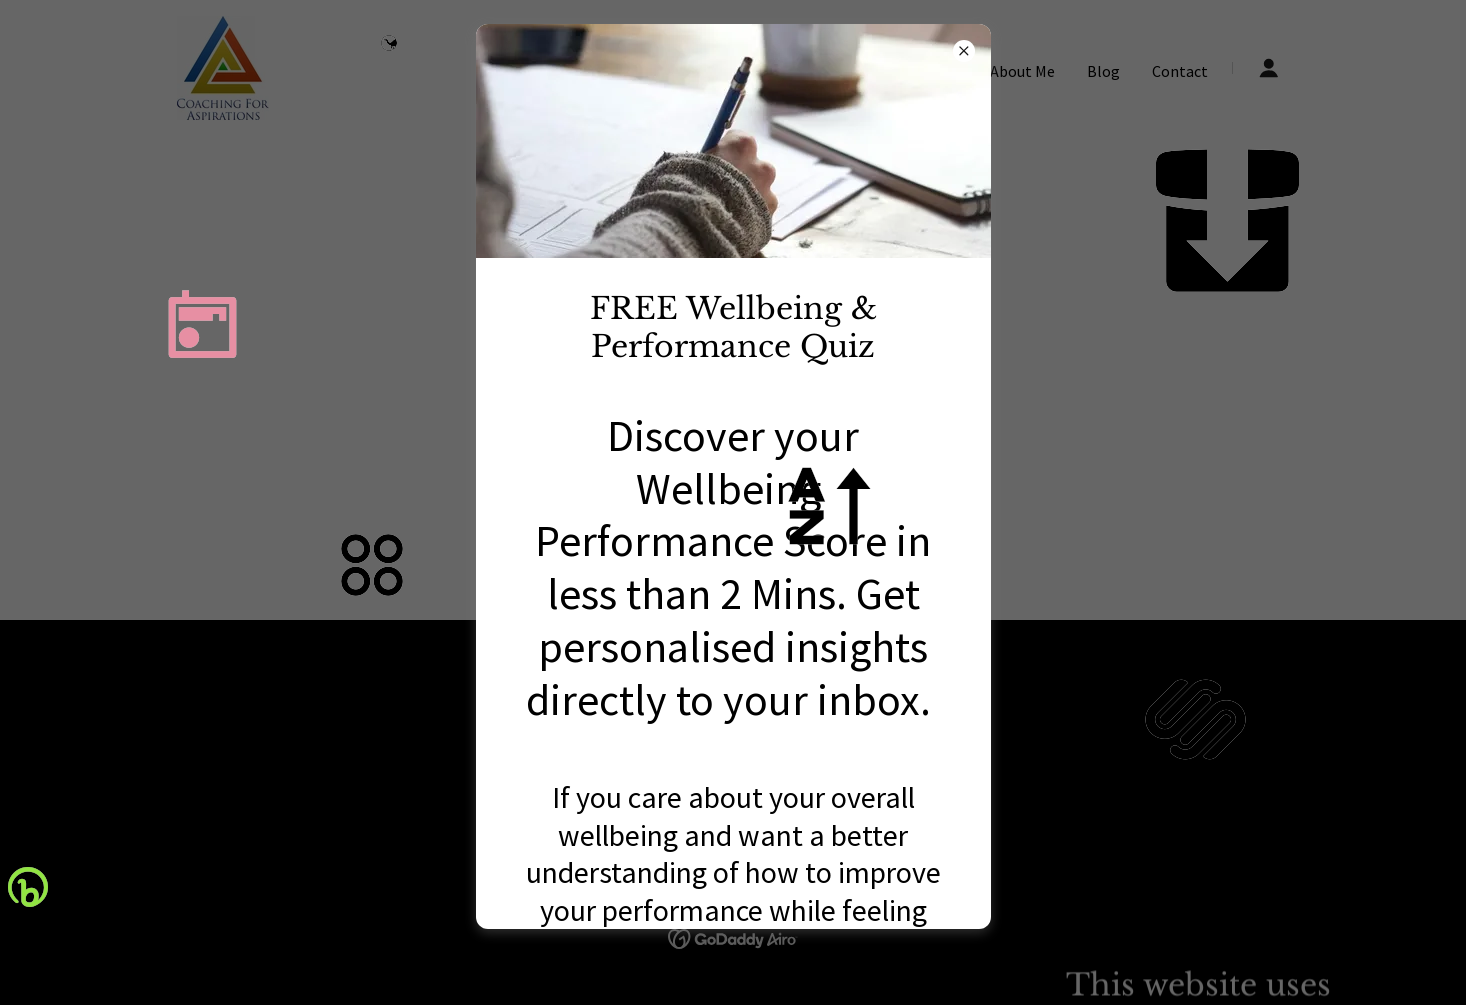 This screenshot has height=1005, width=1466. Describe the element at coordinates (372, 565) in the screenshot. I see `open app drawer or menu` at that location.